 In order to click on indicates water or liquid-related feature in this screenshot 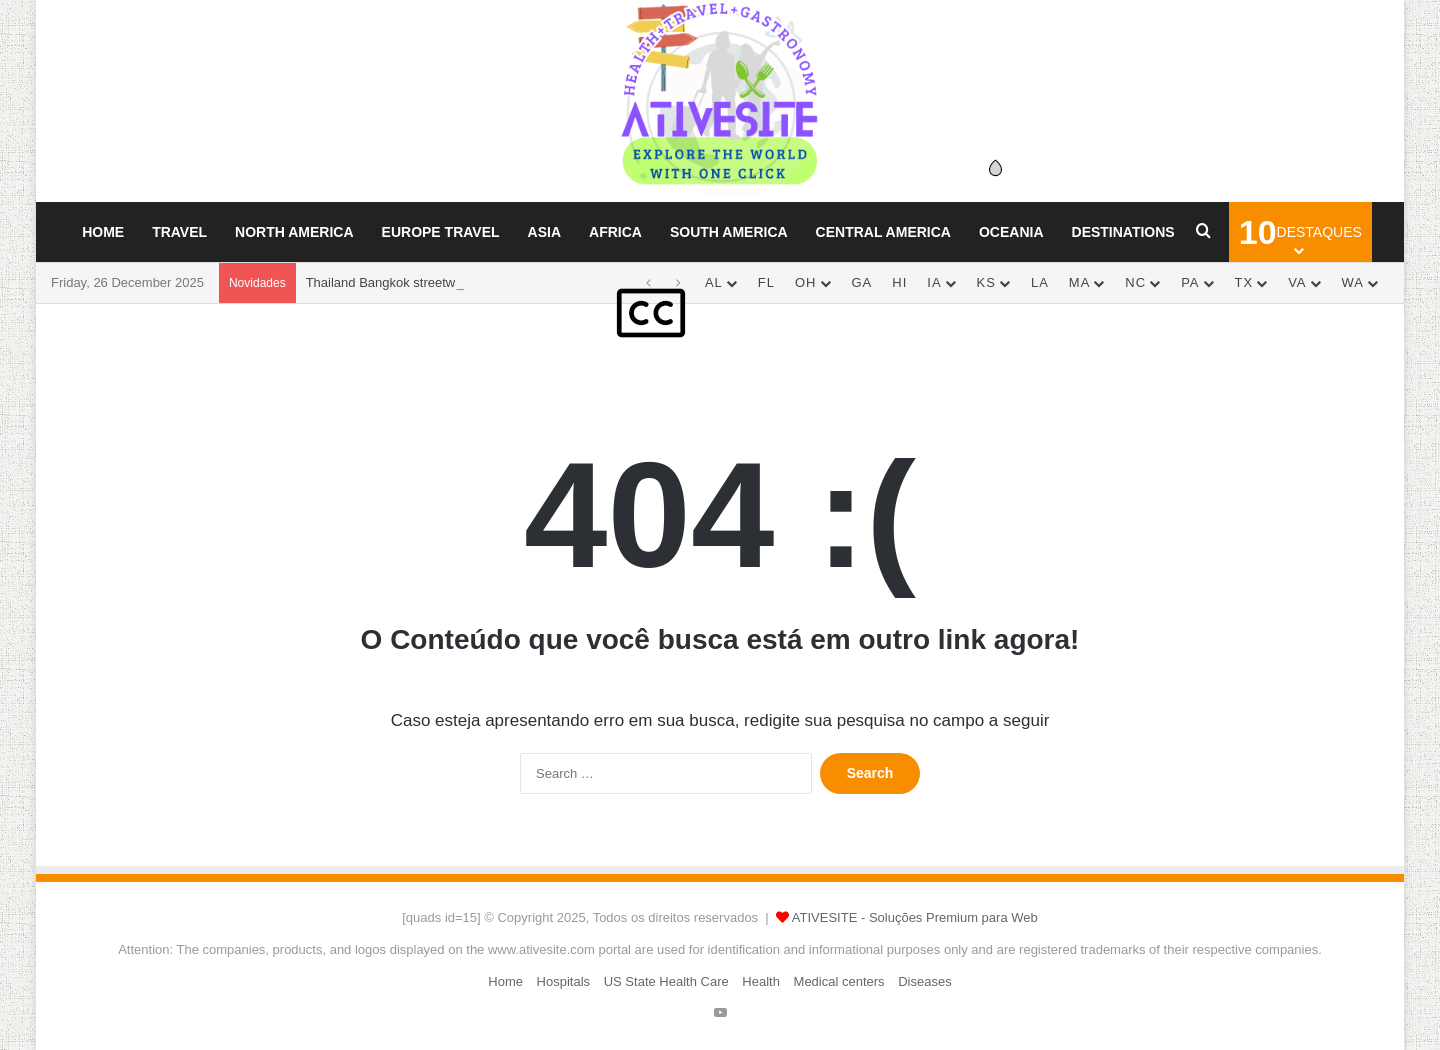, I will do `click(995, 168)`.